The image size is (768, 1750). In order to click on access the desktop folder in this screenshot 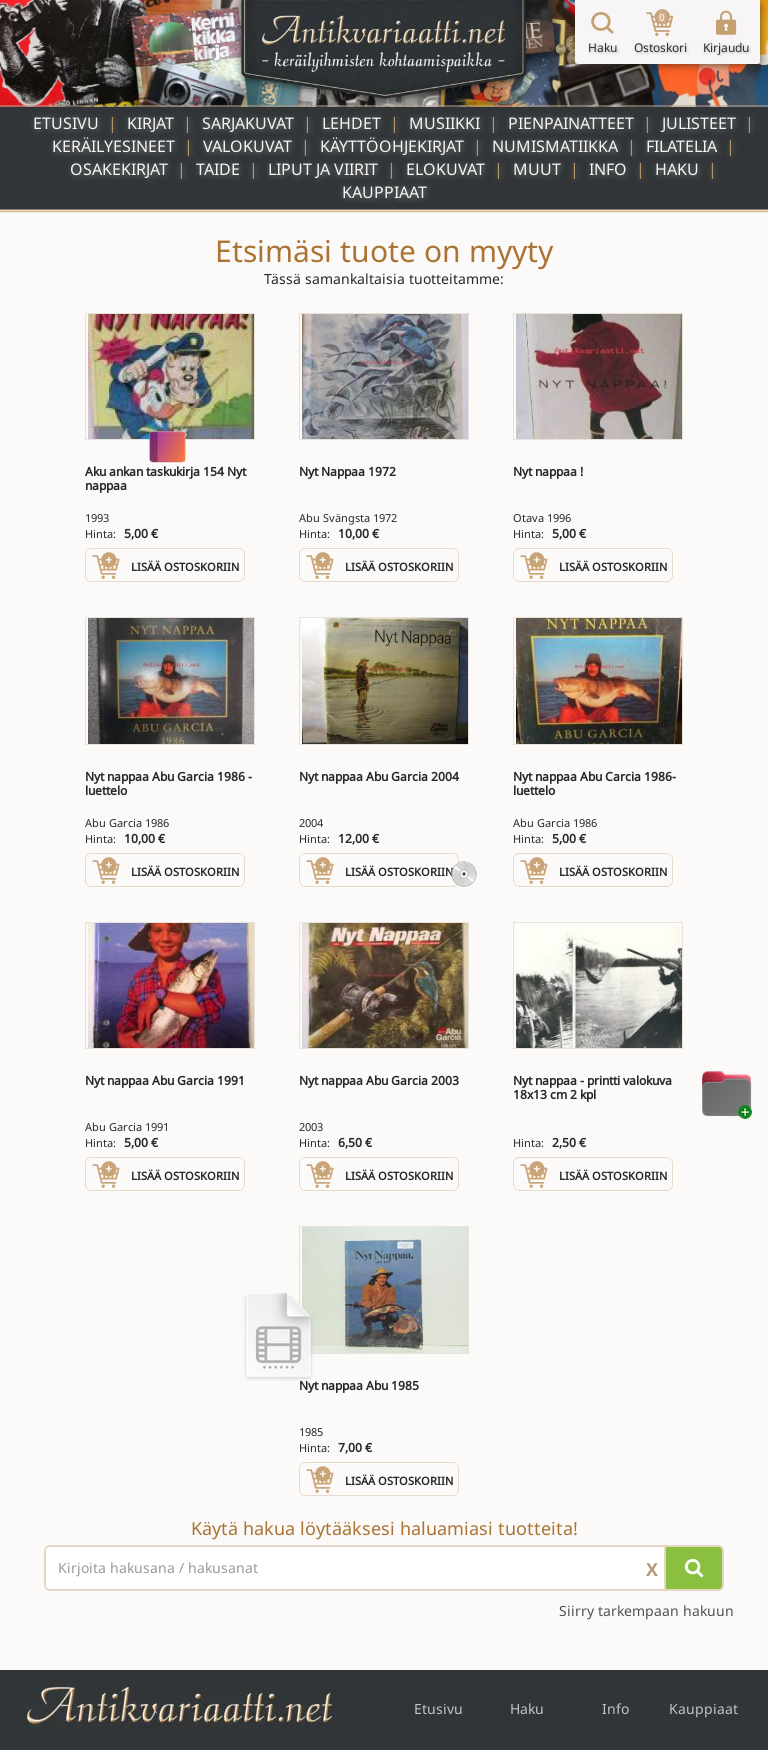, I will do `click(167, 445)`.